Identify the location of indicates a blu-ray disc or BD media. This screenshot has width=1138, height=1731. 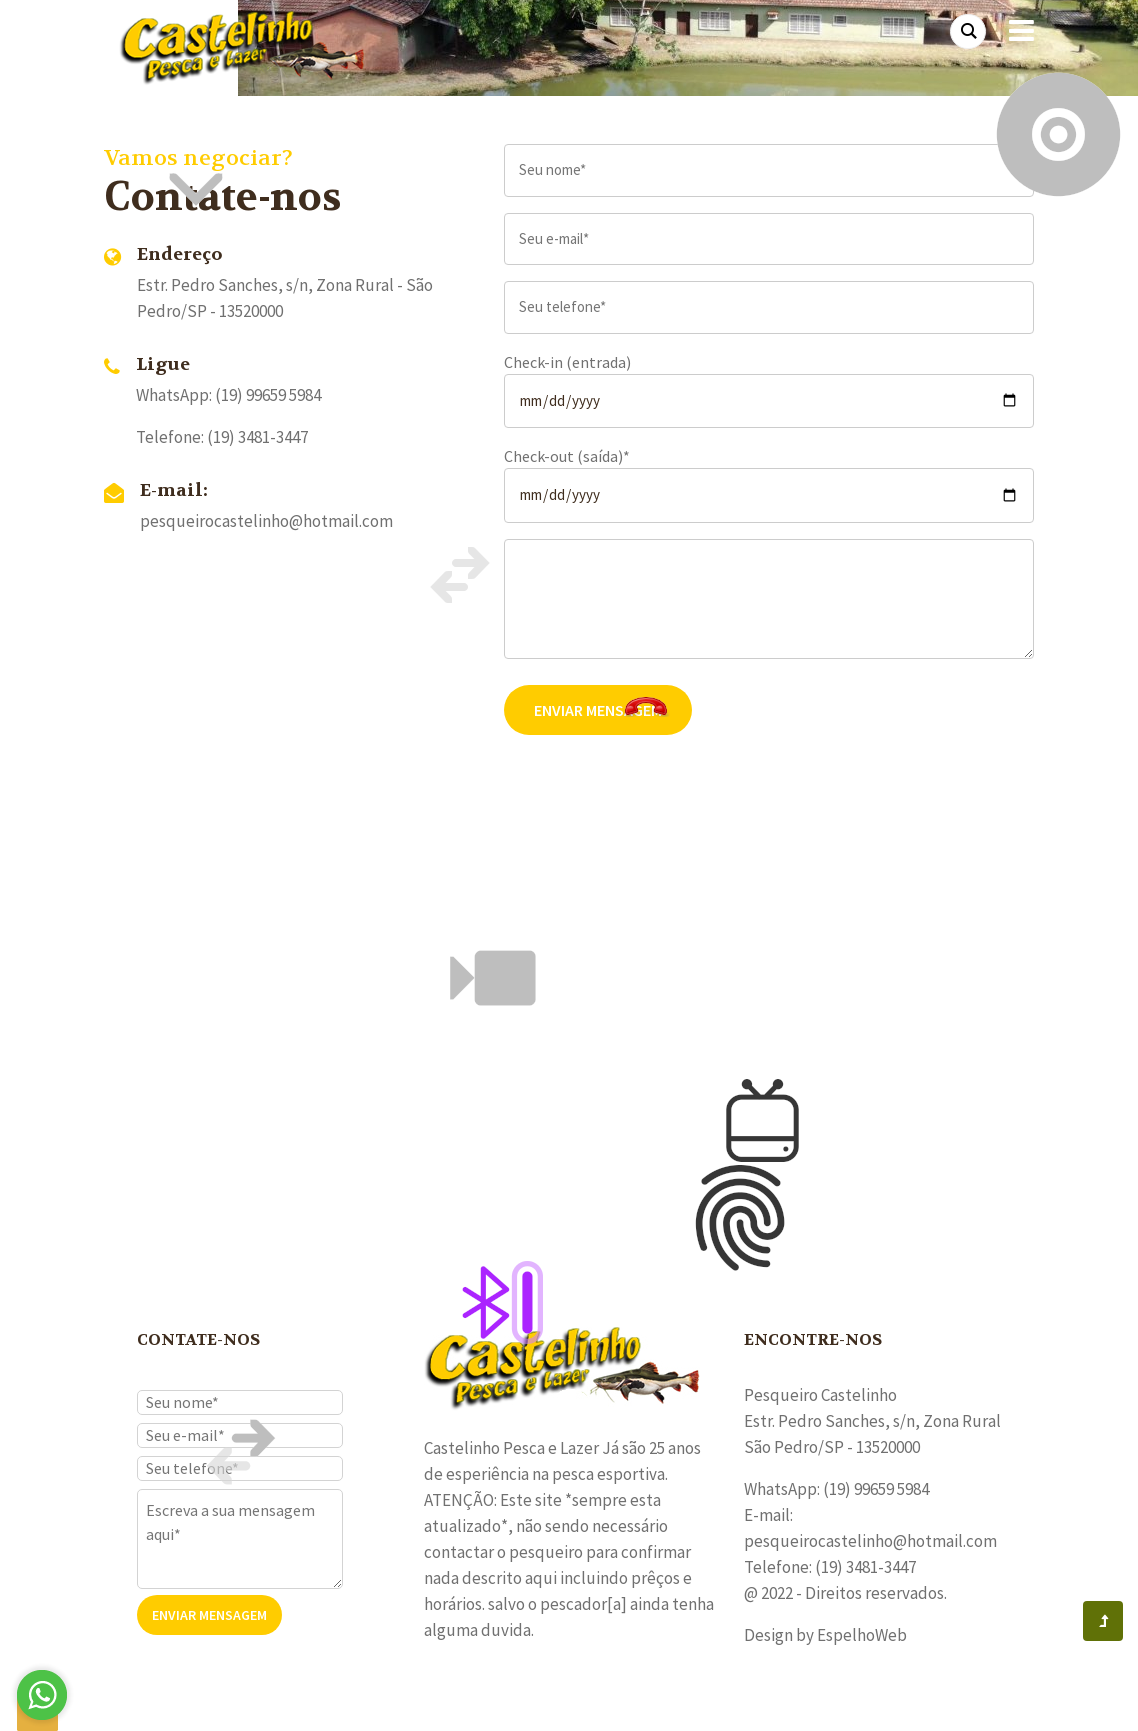
(1058, 134).